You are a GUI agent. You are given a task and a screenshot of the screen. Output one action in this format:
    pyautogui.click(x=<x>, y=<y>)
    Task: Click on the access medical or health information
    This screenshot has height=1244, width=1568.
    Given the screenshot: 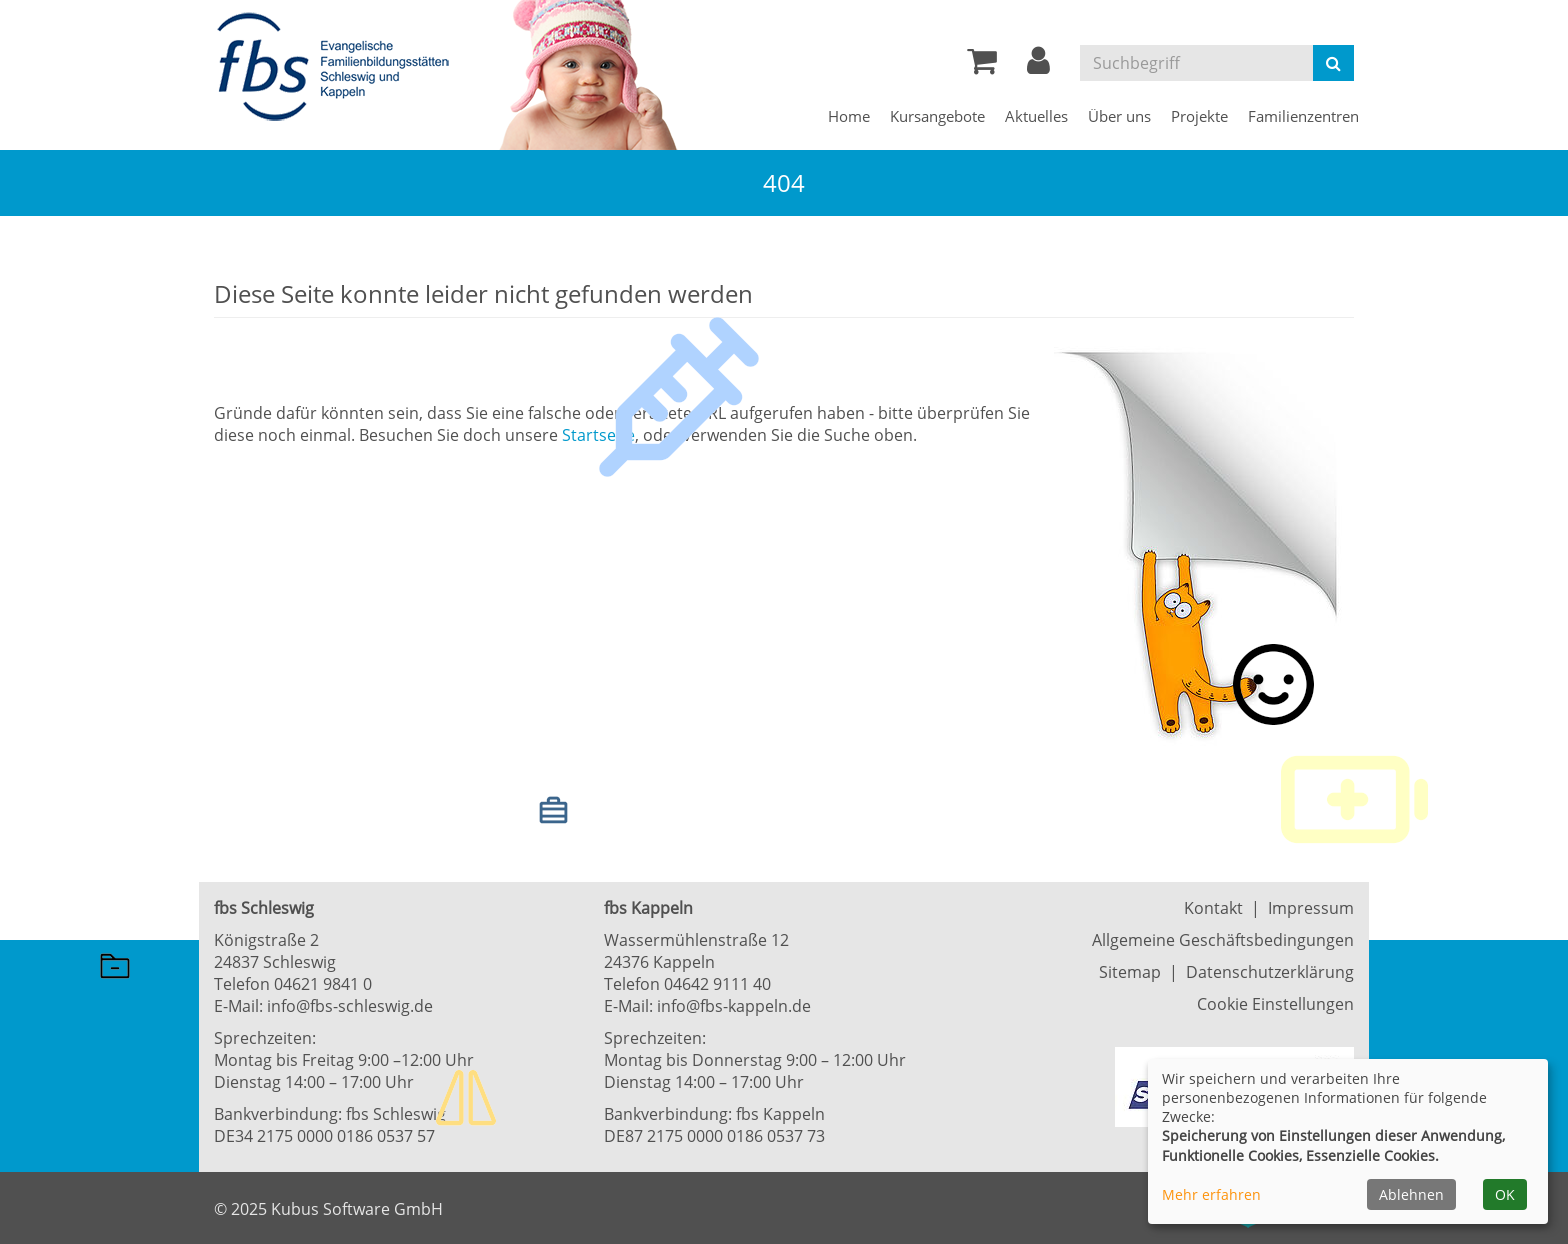 What is the action you would take?
    pyautogui.click(x=679, y=397)
    